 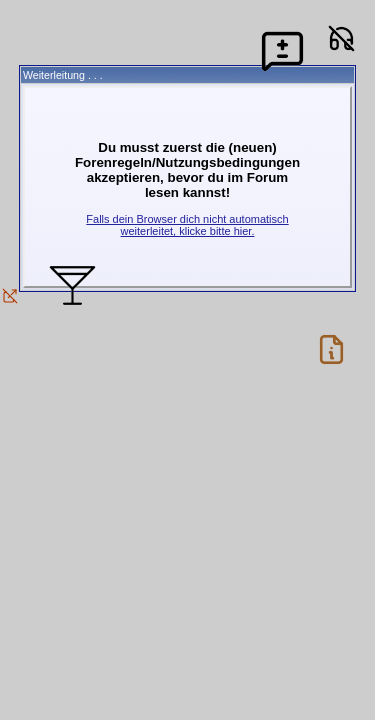 I want to click on mute or disable audio output, so click(x=341, y=38).